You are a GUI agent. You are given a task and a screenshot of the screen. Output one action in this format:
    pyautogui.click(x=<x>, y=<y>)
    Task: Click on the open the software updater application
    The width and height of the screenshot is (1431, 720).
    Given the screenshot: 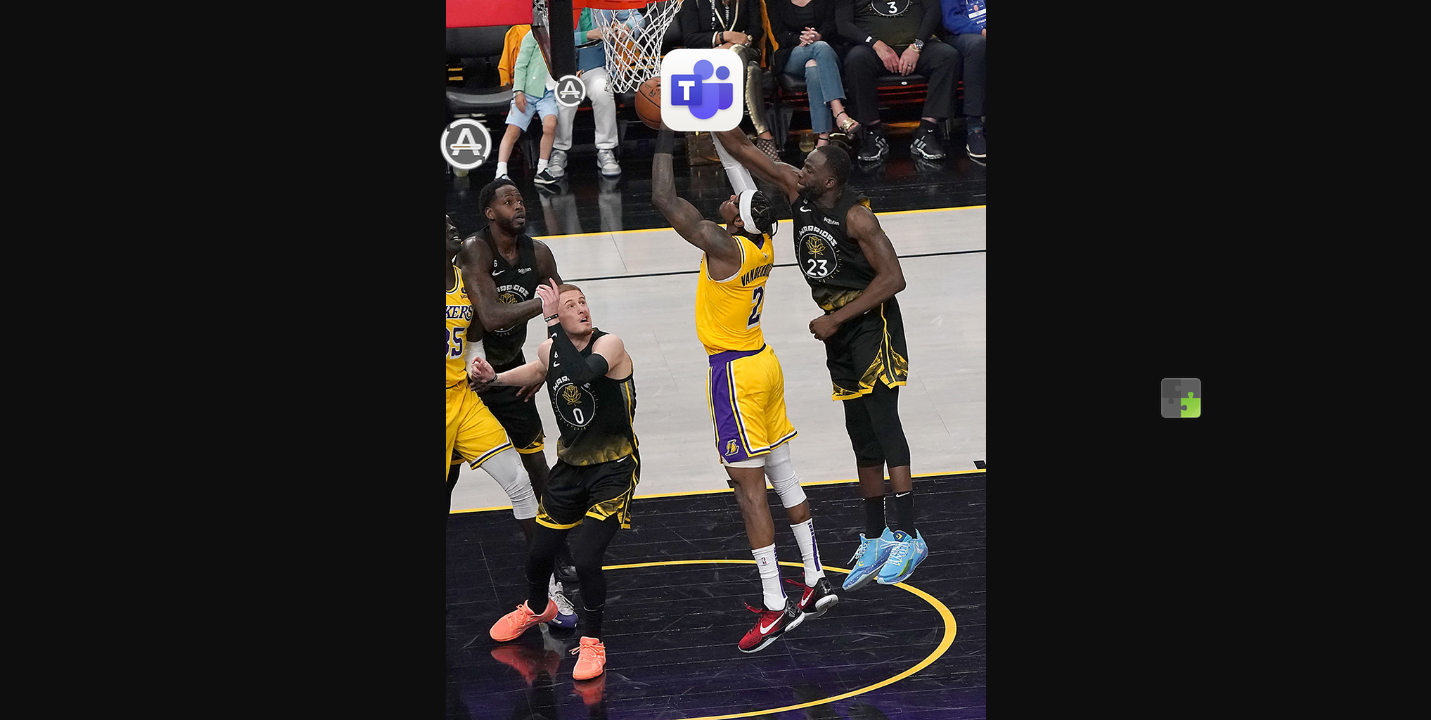 What is the action you would take?
    pyautogui.click(x=466, y=144)
    